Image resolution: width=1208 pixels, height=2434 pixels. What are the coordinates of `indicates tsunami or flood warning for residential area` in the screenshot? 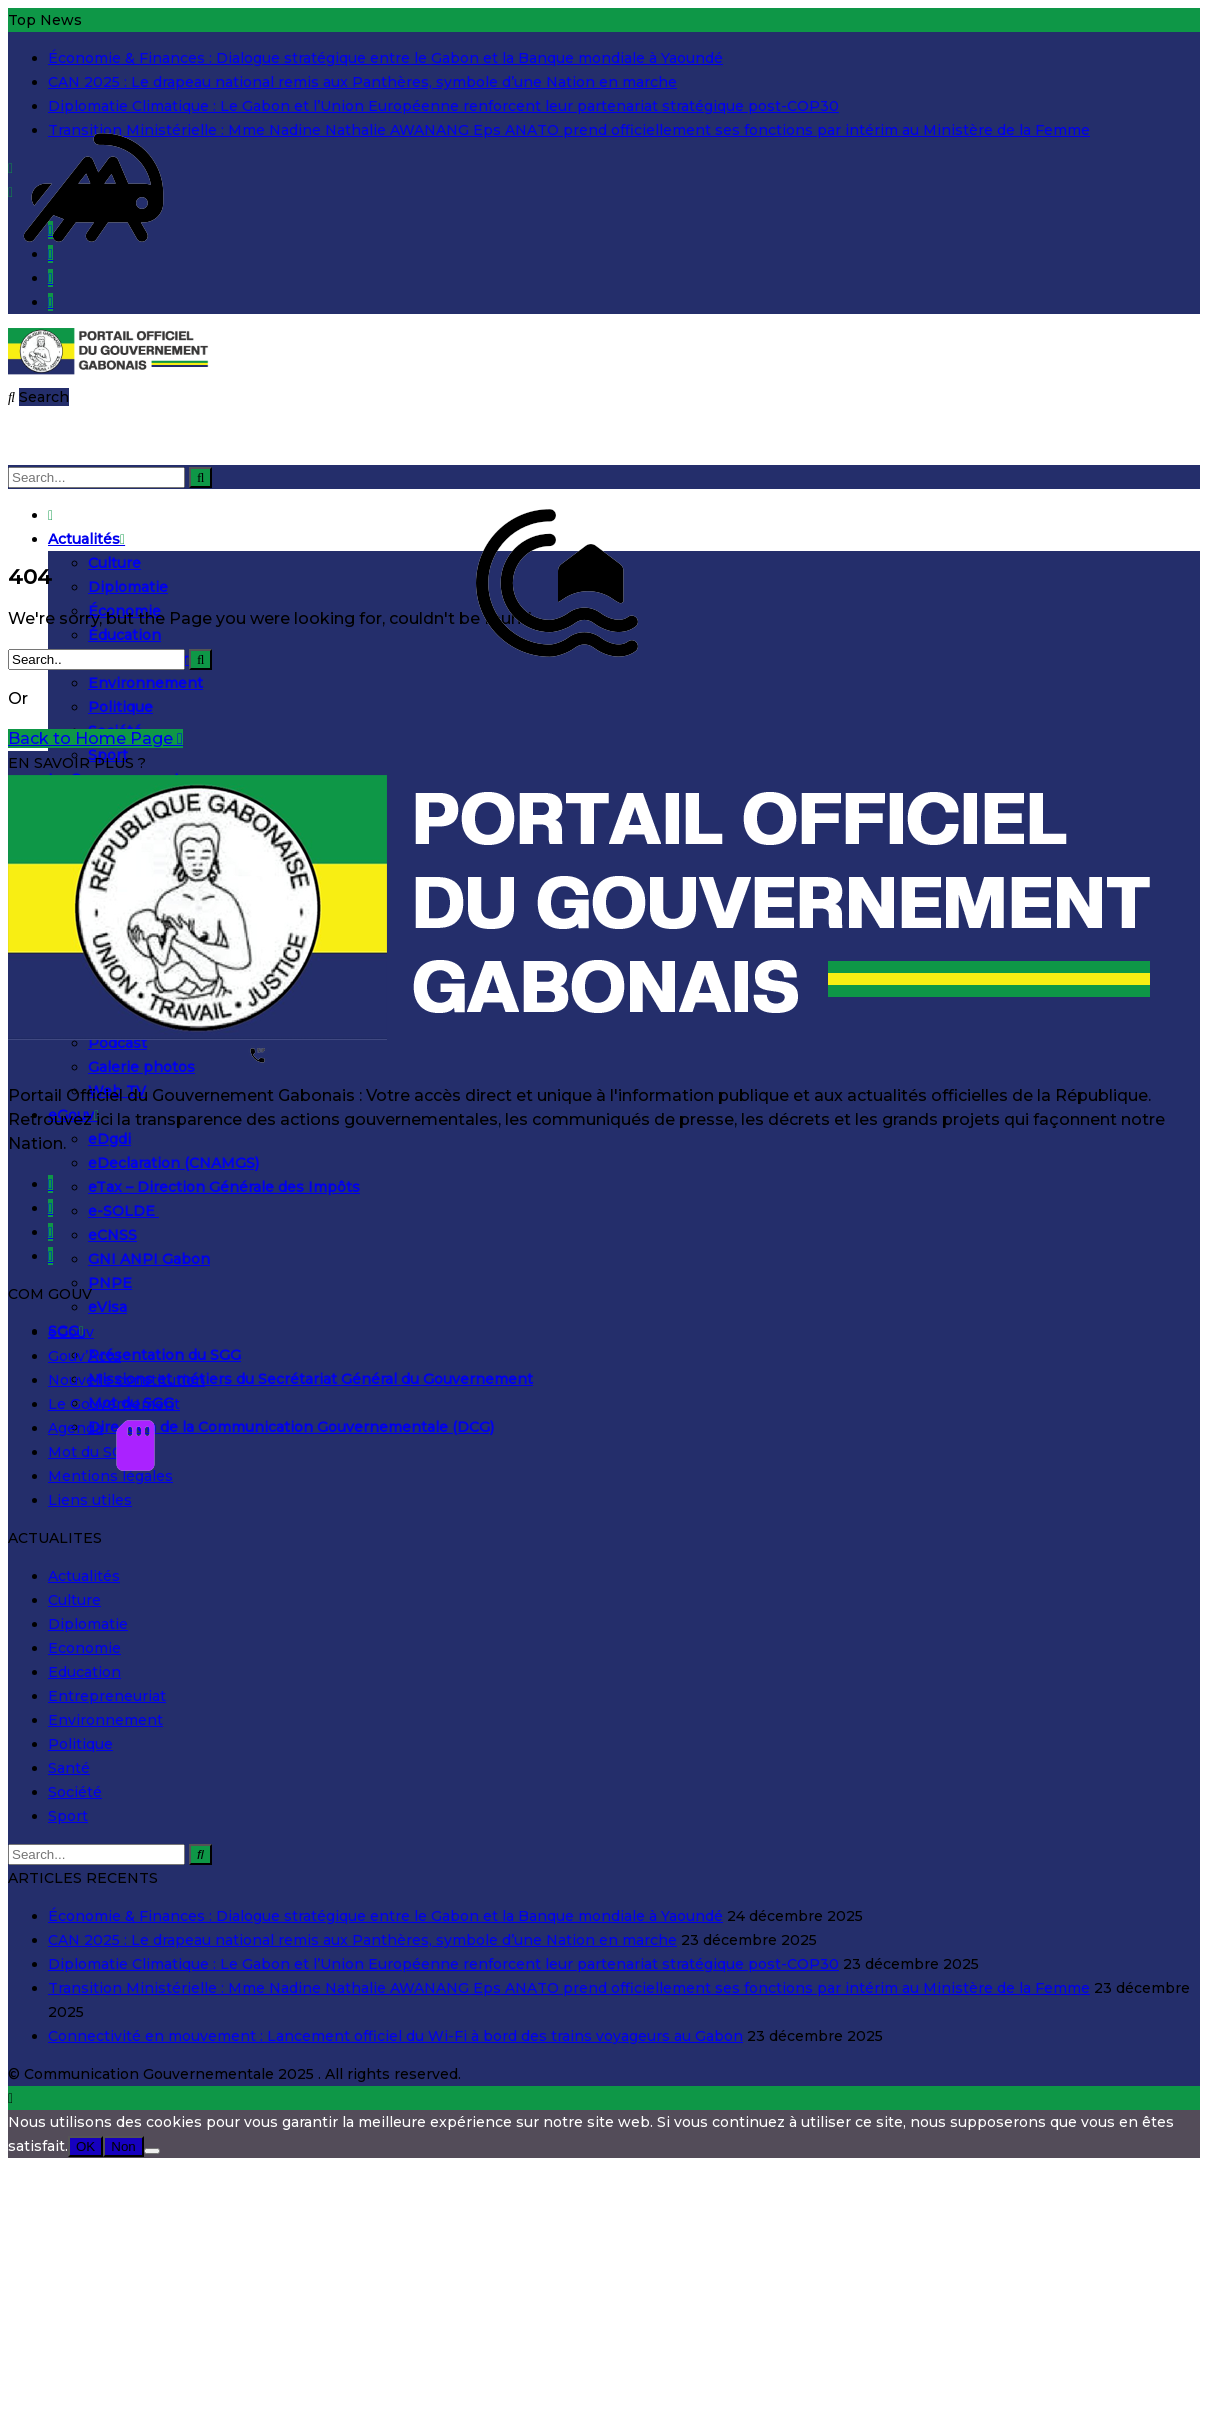 It's located at (558, 583).